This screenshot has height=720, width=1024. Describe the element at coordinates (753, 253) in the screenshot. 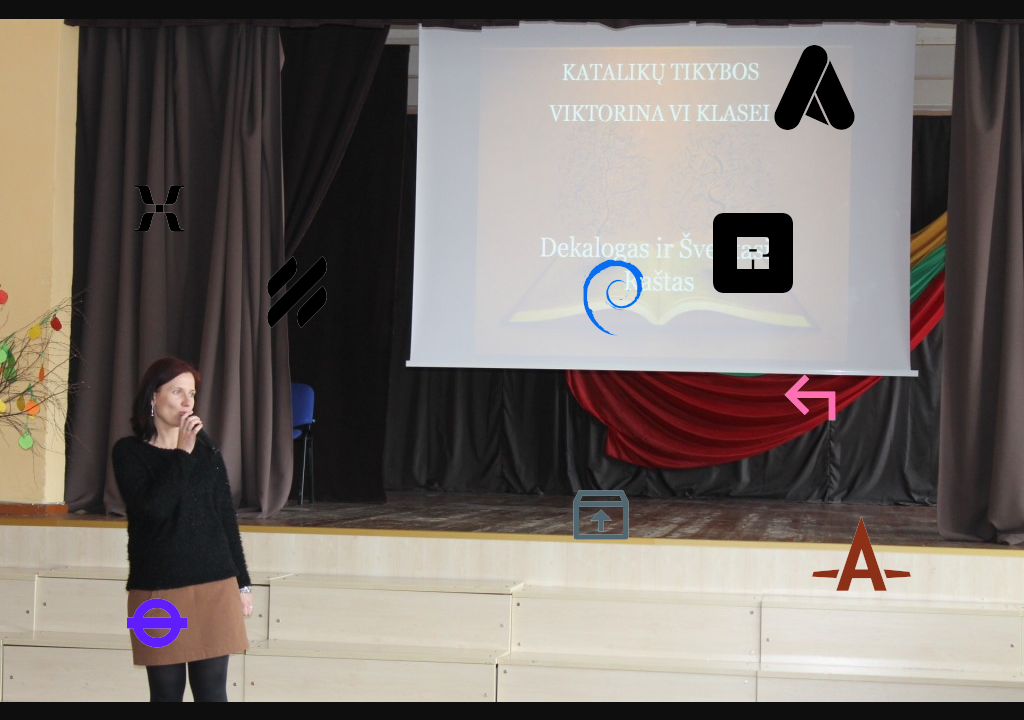

I see `ruff python linter logo` at that location.